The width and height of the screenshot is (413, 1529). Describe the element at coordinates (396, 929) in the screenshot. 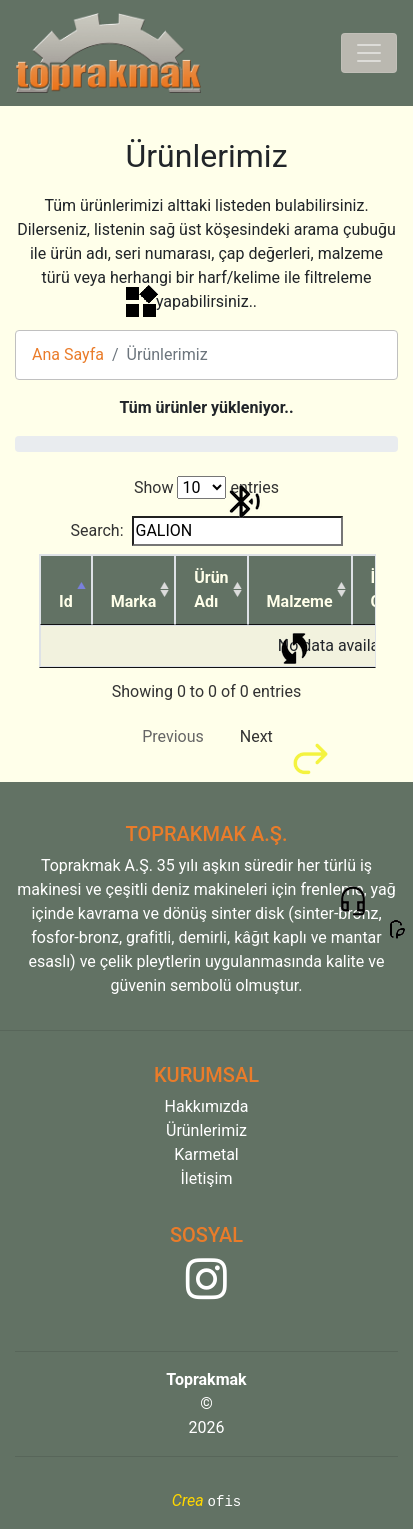

I see `battery eco mode enabled` at that location.